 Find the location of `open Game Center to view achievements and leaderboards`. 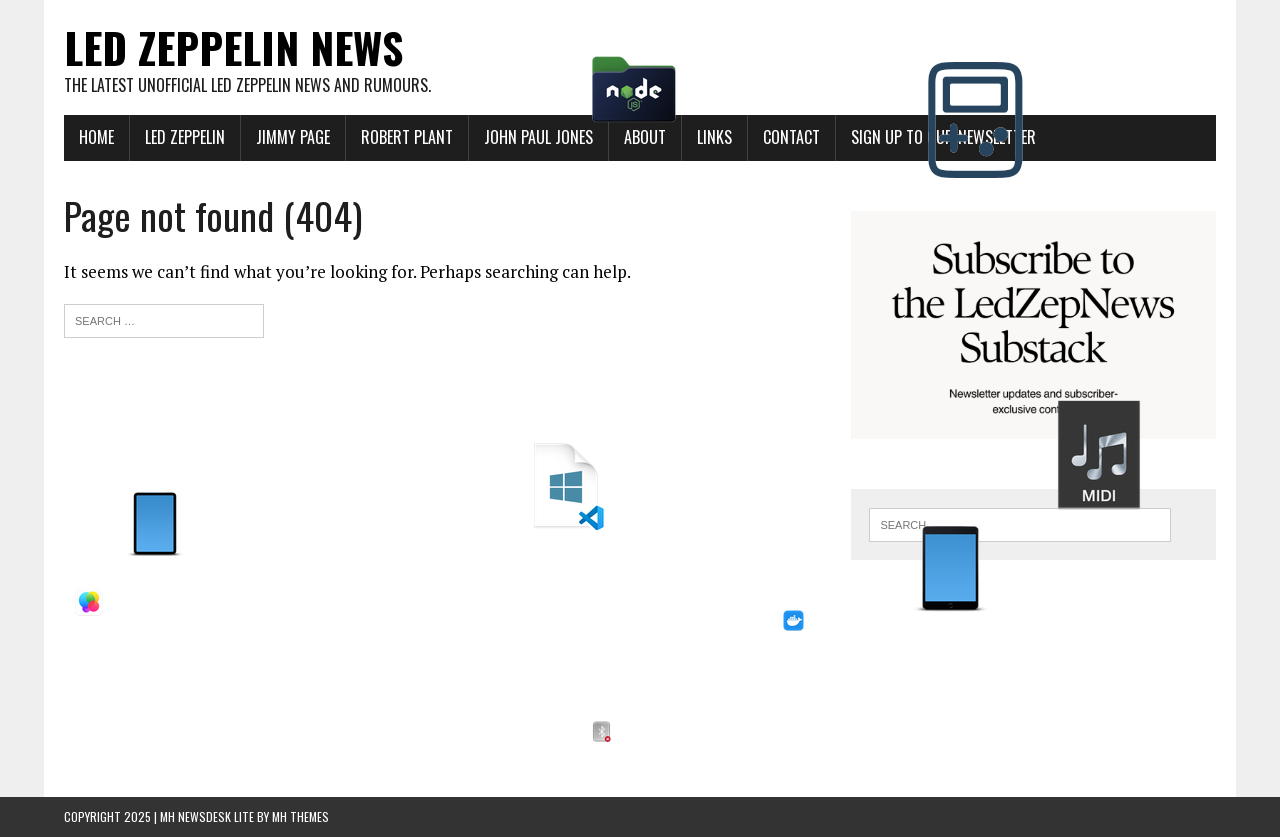

open Game Center to view achievements and leaderboards is located at coordinates (89, 602).